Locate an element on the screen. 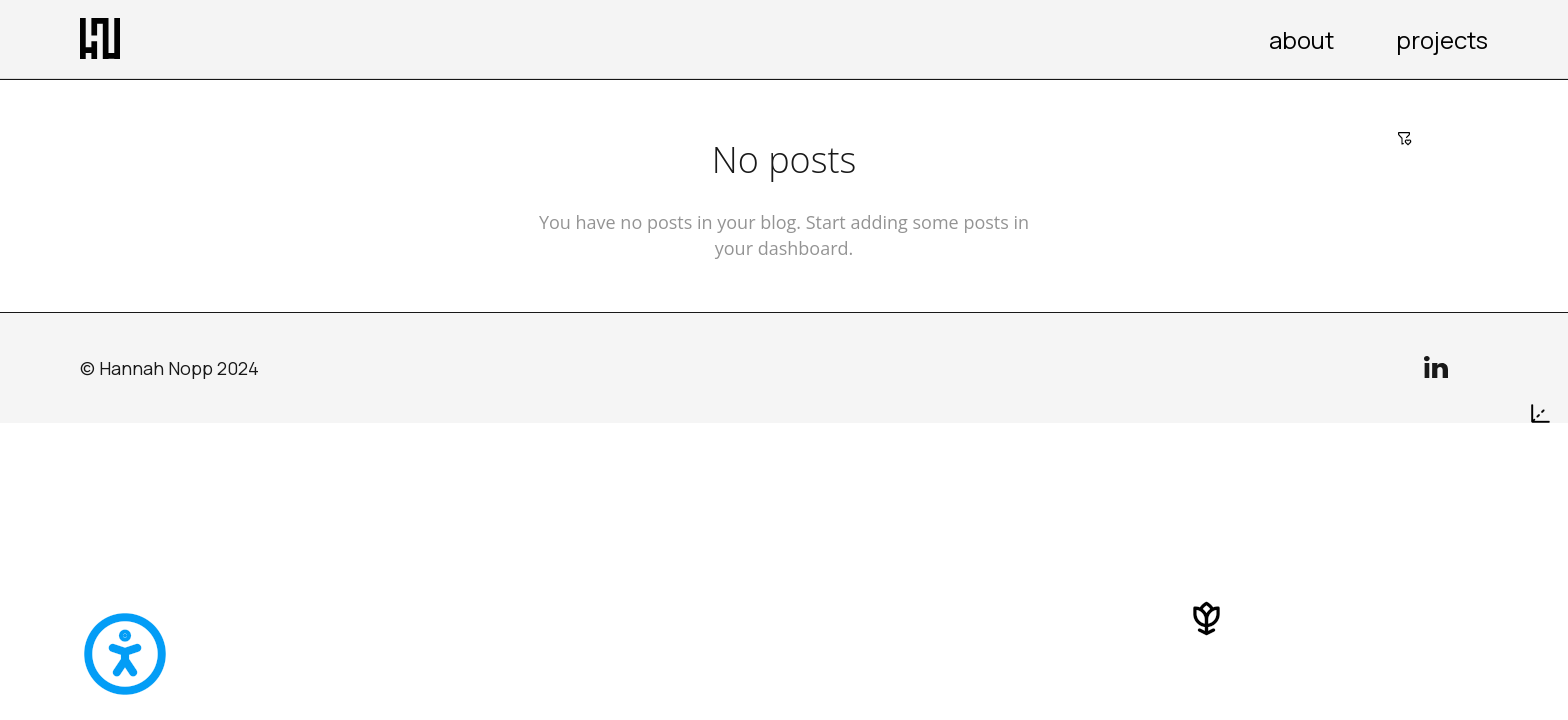 This screenshot has height=720, width=1568. filter by favorites is located at coordinates (1404, 138).